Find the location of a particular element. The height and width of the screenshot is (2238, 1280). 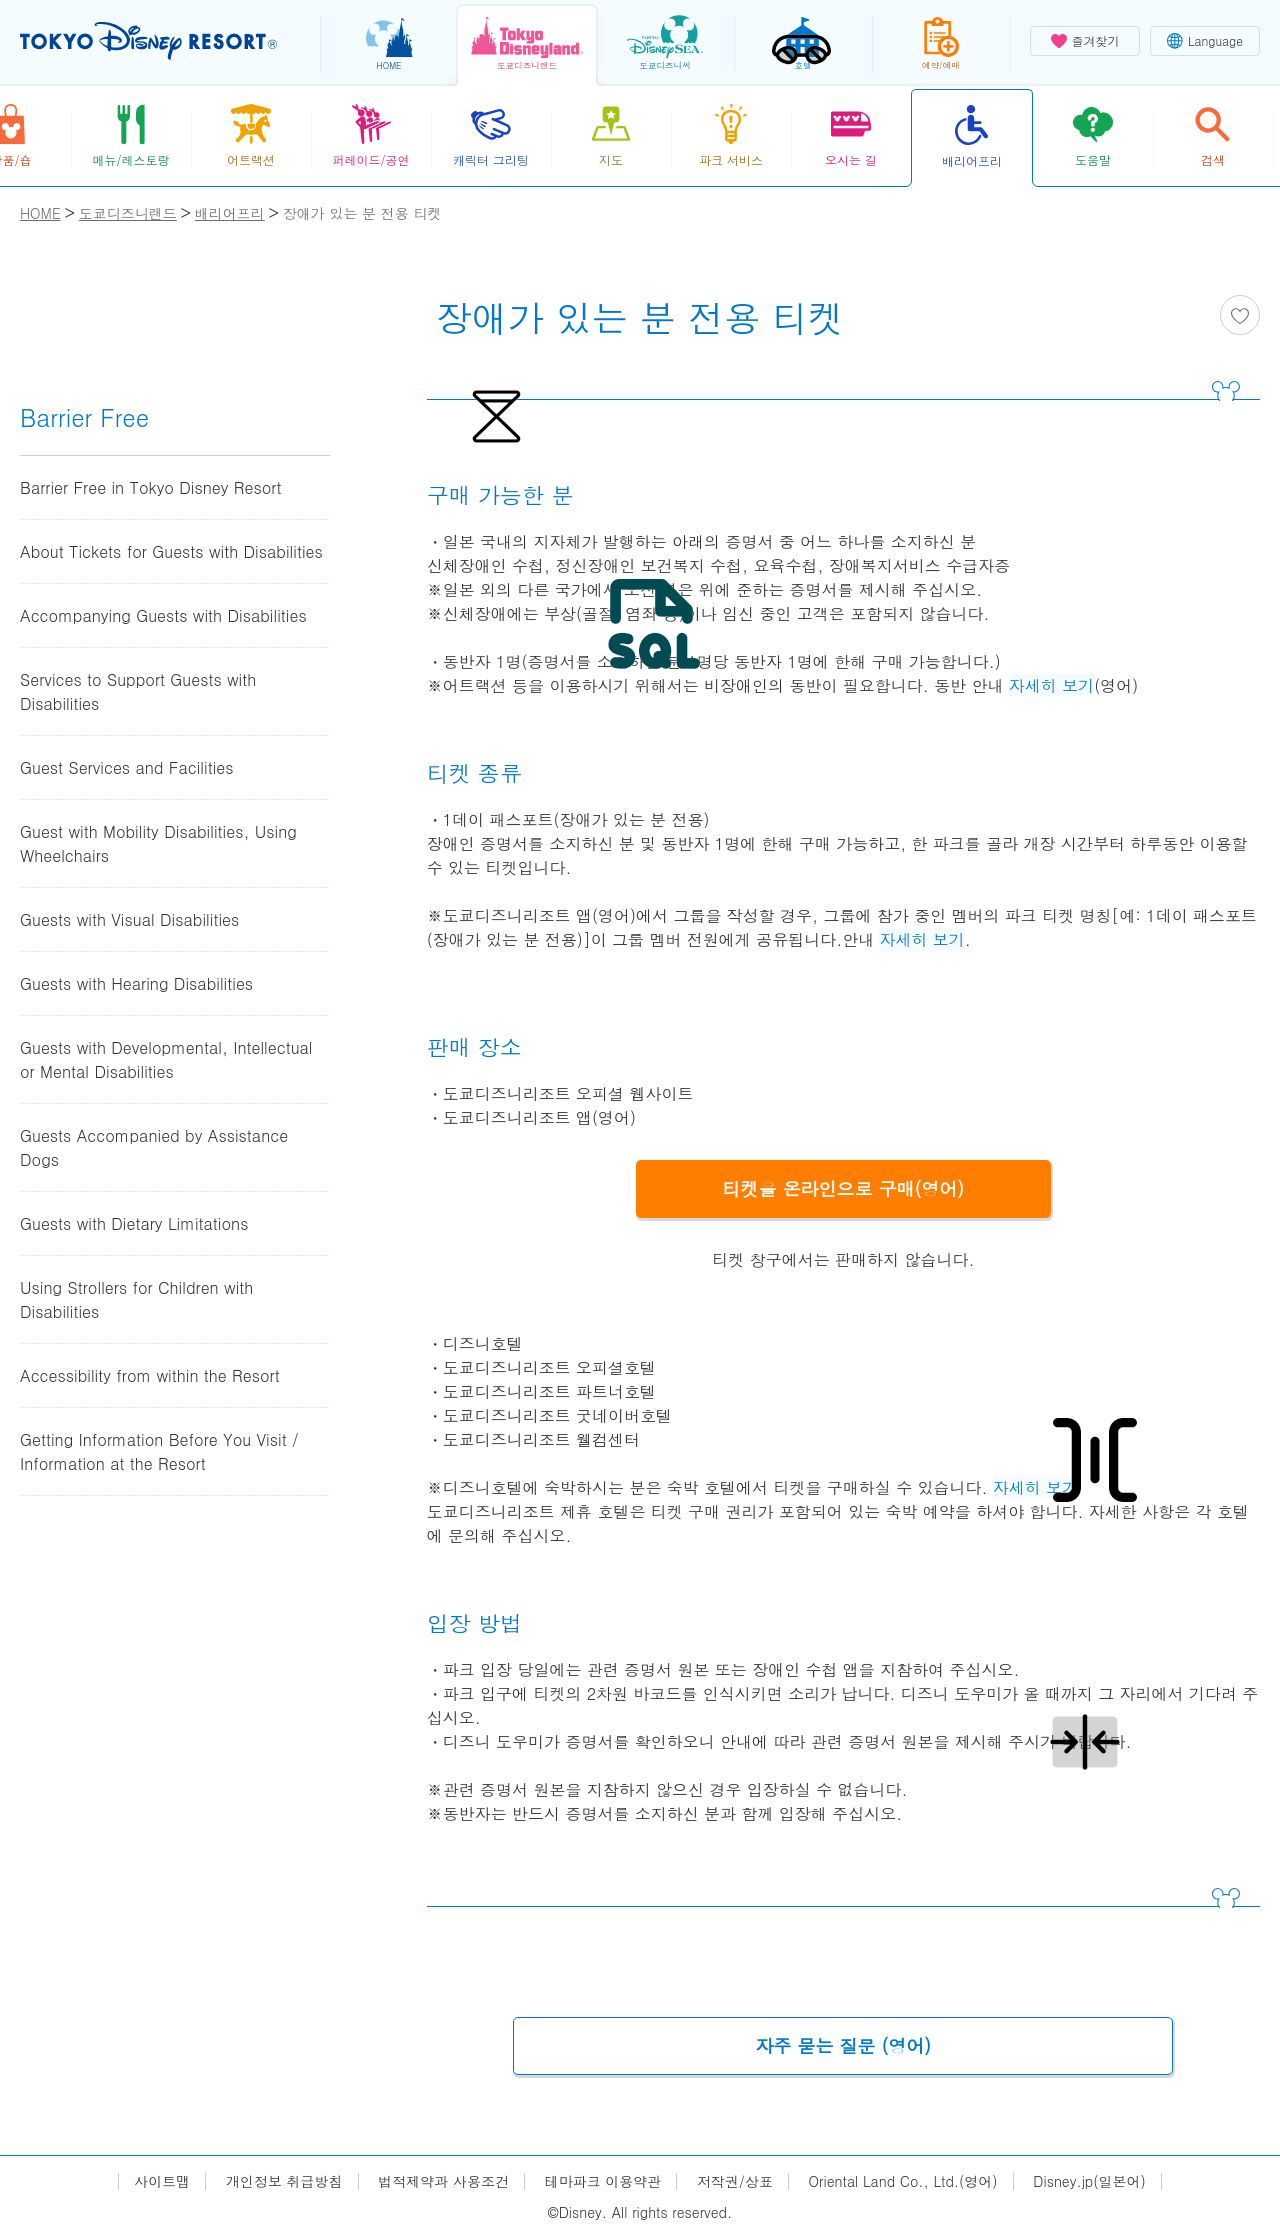

indicates high time remaining or early stage of a process is located at coordinates (496, 416).